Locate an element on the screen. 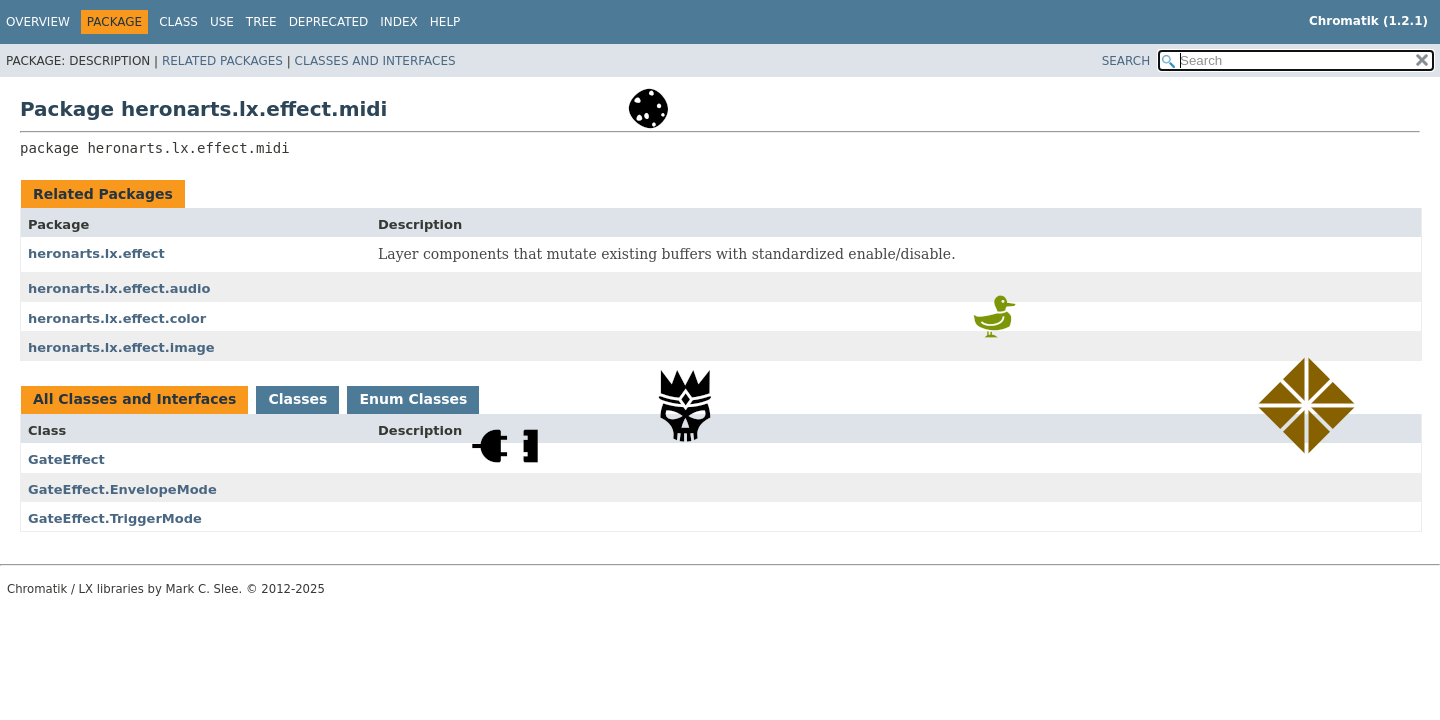 This screenshot has height=720, width=1440. indicates disconnected or offline status is located at coordinates (505, 446).